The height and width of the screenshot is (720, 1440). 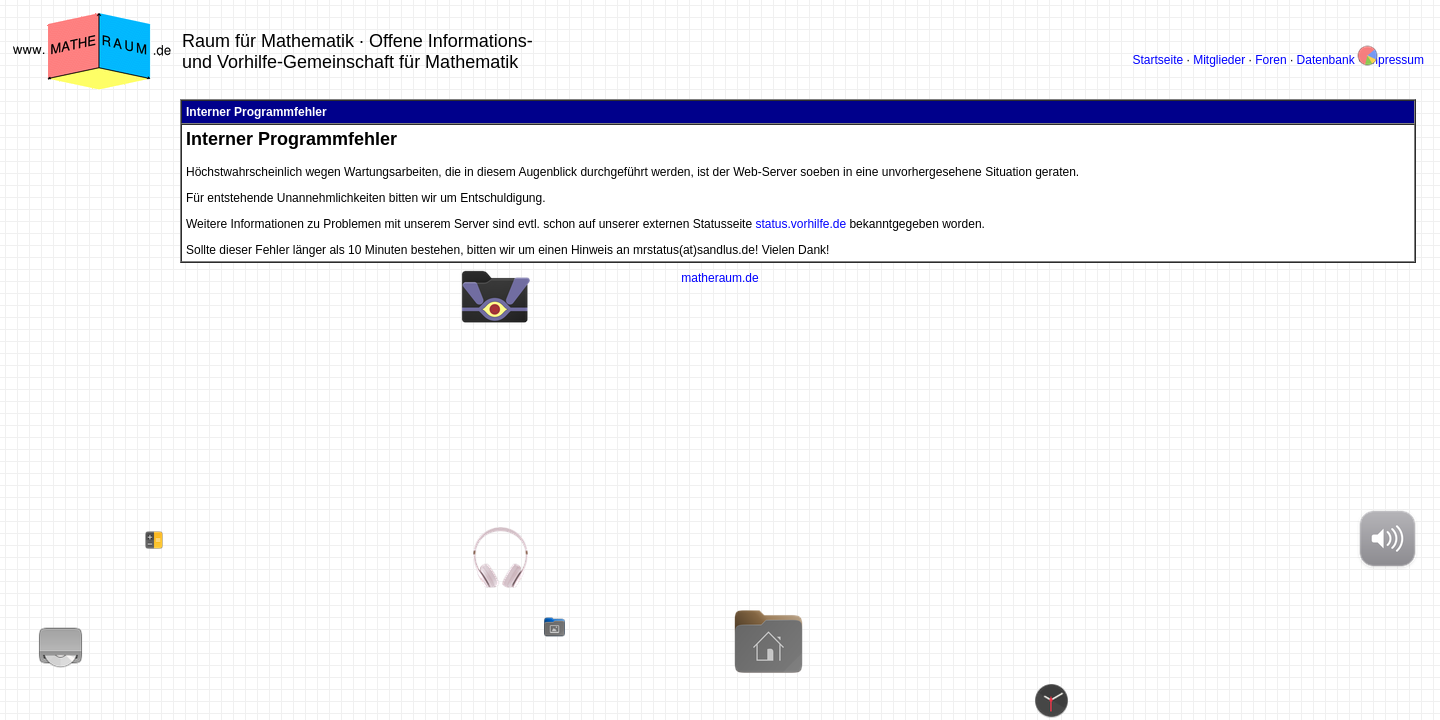 I want to click on access your home folder, so click(x=768, y=641).